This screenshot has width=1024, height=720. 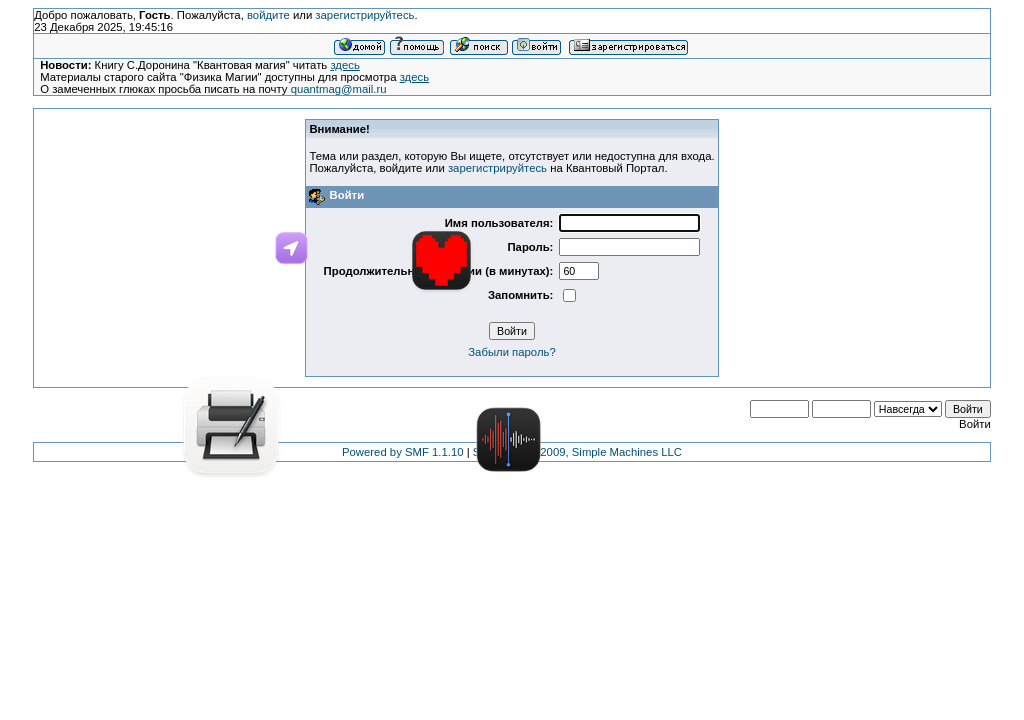 What do you see at coordinates (441, 260) in the screenshot?
I see `launch undertale` at bounding box center [441, 260].